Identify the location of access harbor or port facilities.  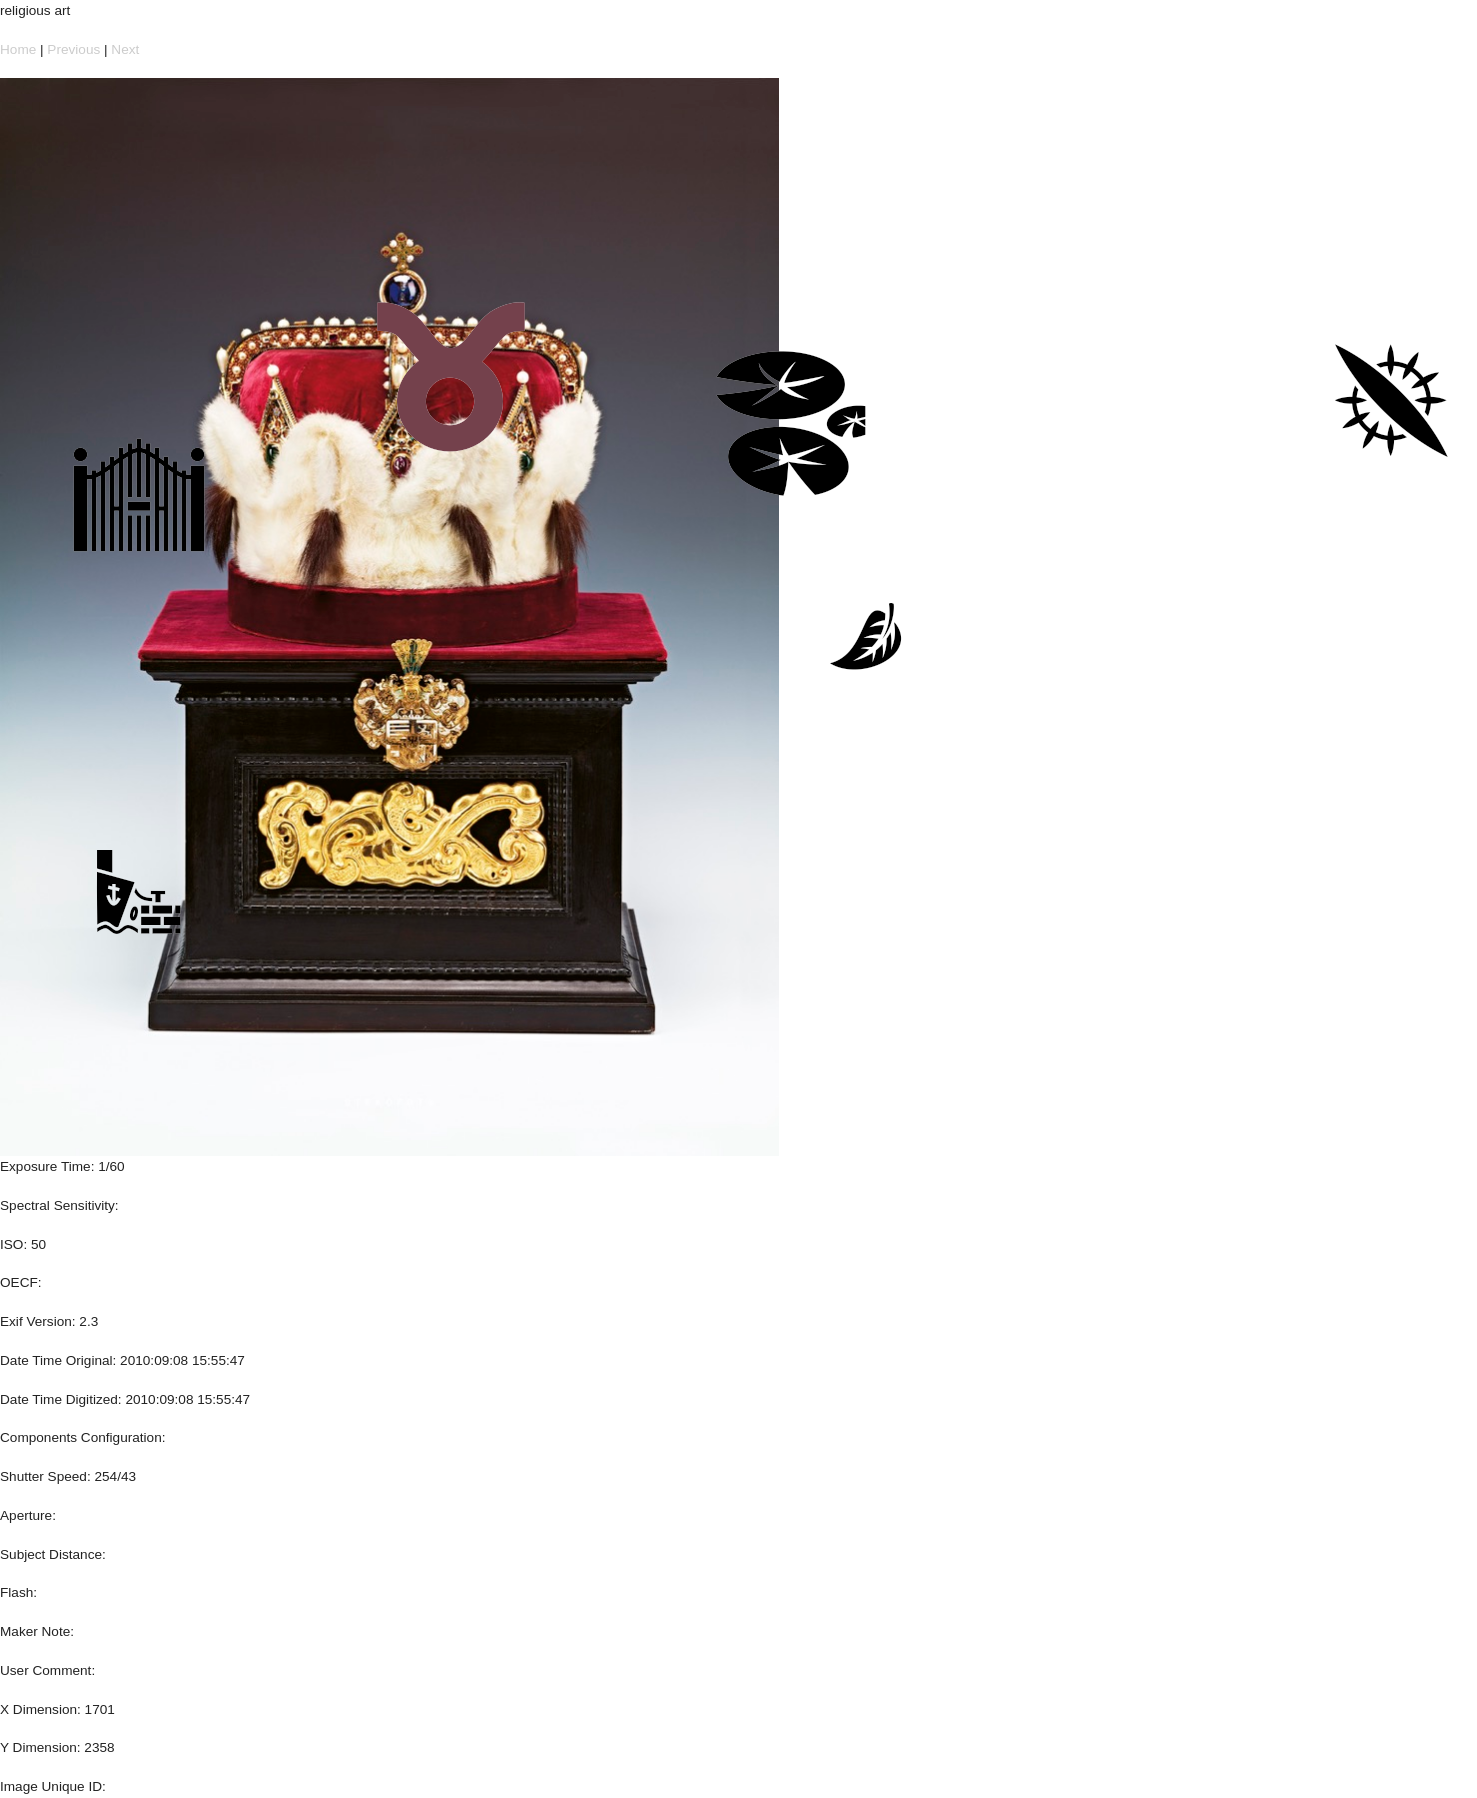
(139, 892).